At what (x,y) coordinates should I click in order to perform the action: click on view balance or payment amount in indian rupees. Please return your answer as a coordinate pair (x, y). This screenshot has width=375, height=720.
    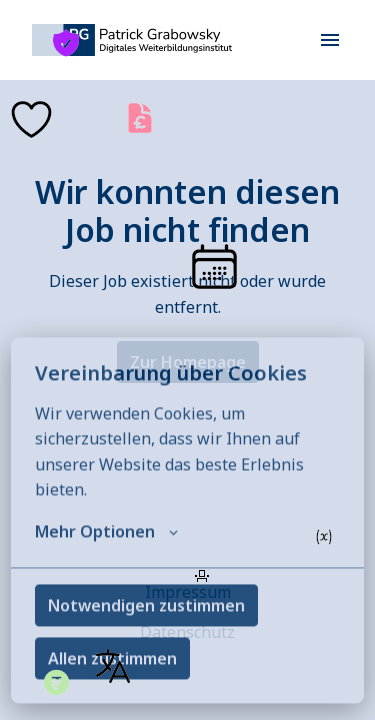
    Looking at the image, I should click on (56, 682).